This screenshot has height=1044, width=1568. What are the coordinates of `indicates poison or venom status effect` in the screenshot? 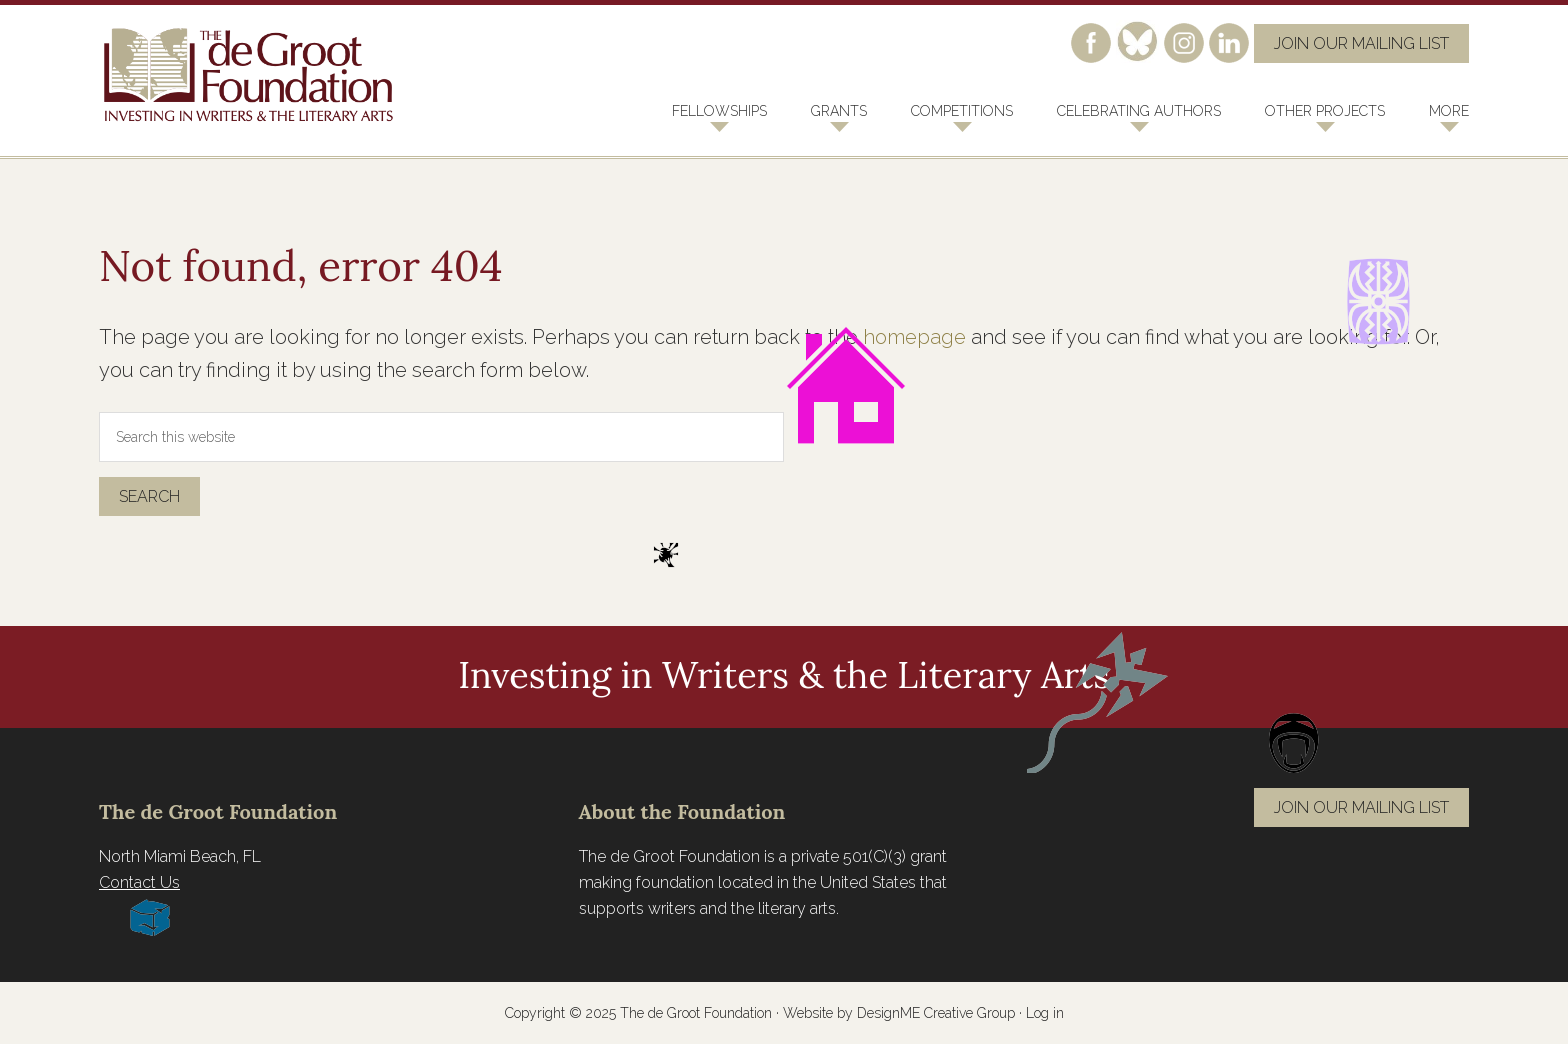 It's located at (1294, 743).